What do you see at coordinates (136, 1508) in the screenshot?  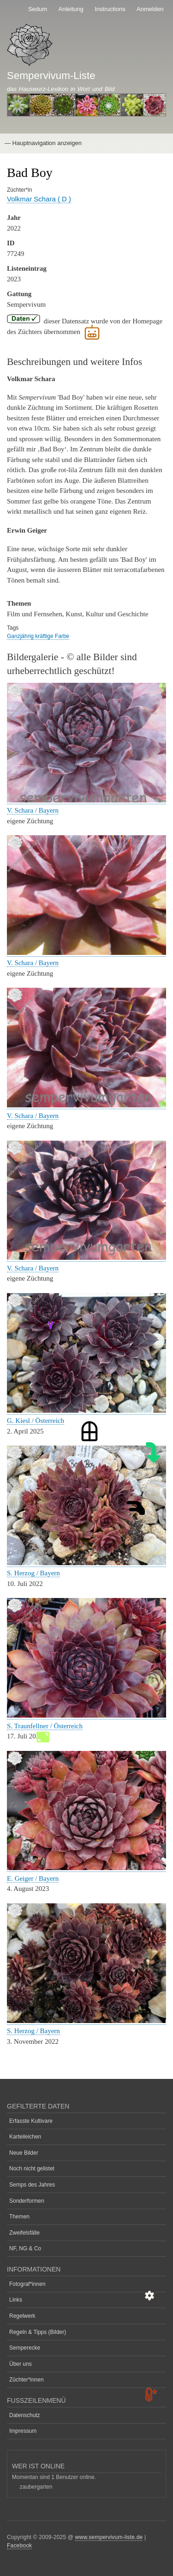 I see `lizard gesture for rock-paper-scissors-lizard-spock game` at bounding box center [136, 1508].